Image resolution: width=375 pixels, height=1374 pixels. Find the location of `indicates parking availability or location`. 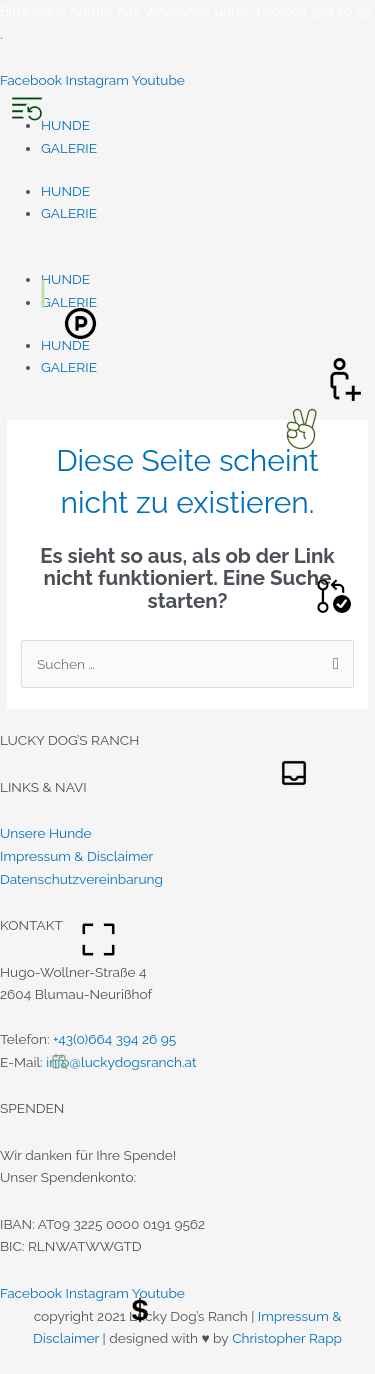

indicates parking availability or location is located at coordinates (80, 323).